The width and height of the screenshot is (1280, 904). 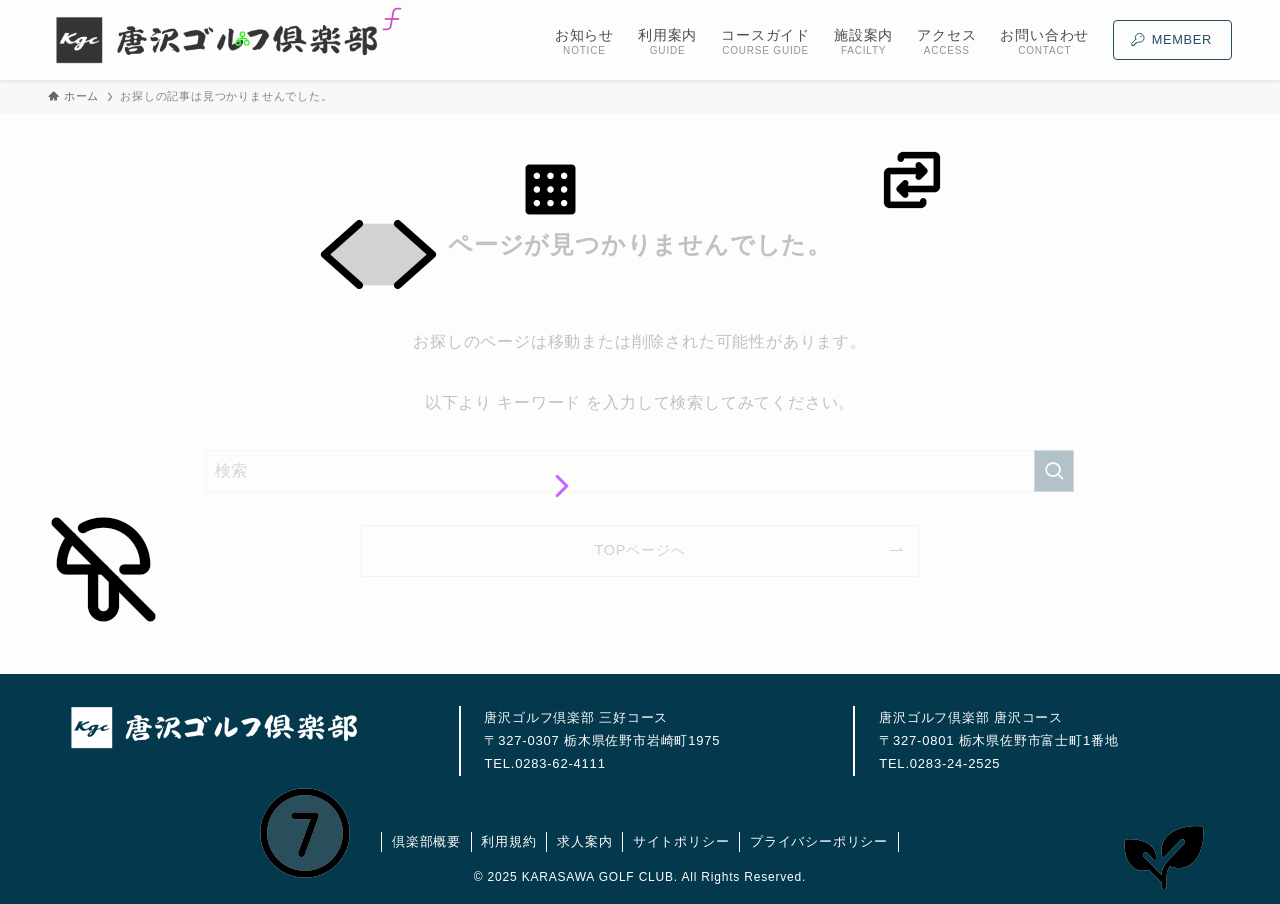 I want to click on access function or formula editor, so click(x=392, y=19).